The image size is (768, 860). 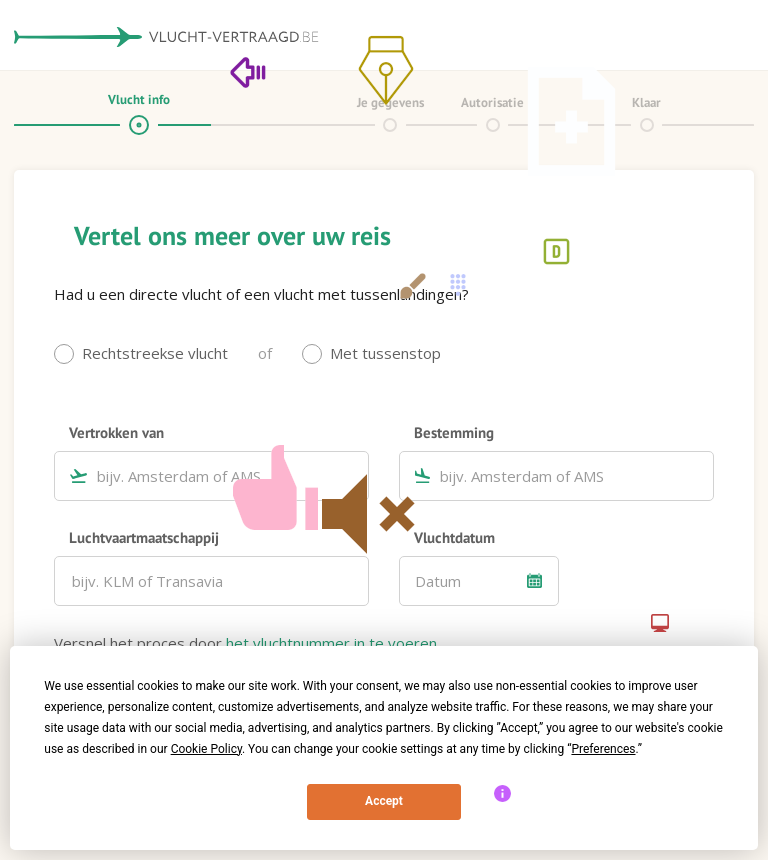 I want to click on mute audio or sound, so click(x=372, y=514).